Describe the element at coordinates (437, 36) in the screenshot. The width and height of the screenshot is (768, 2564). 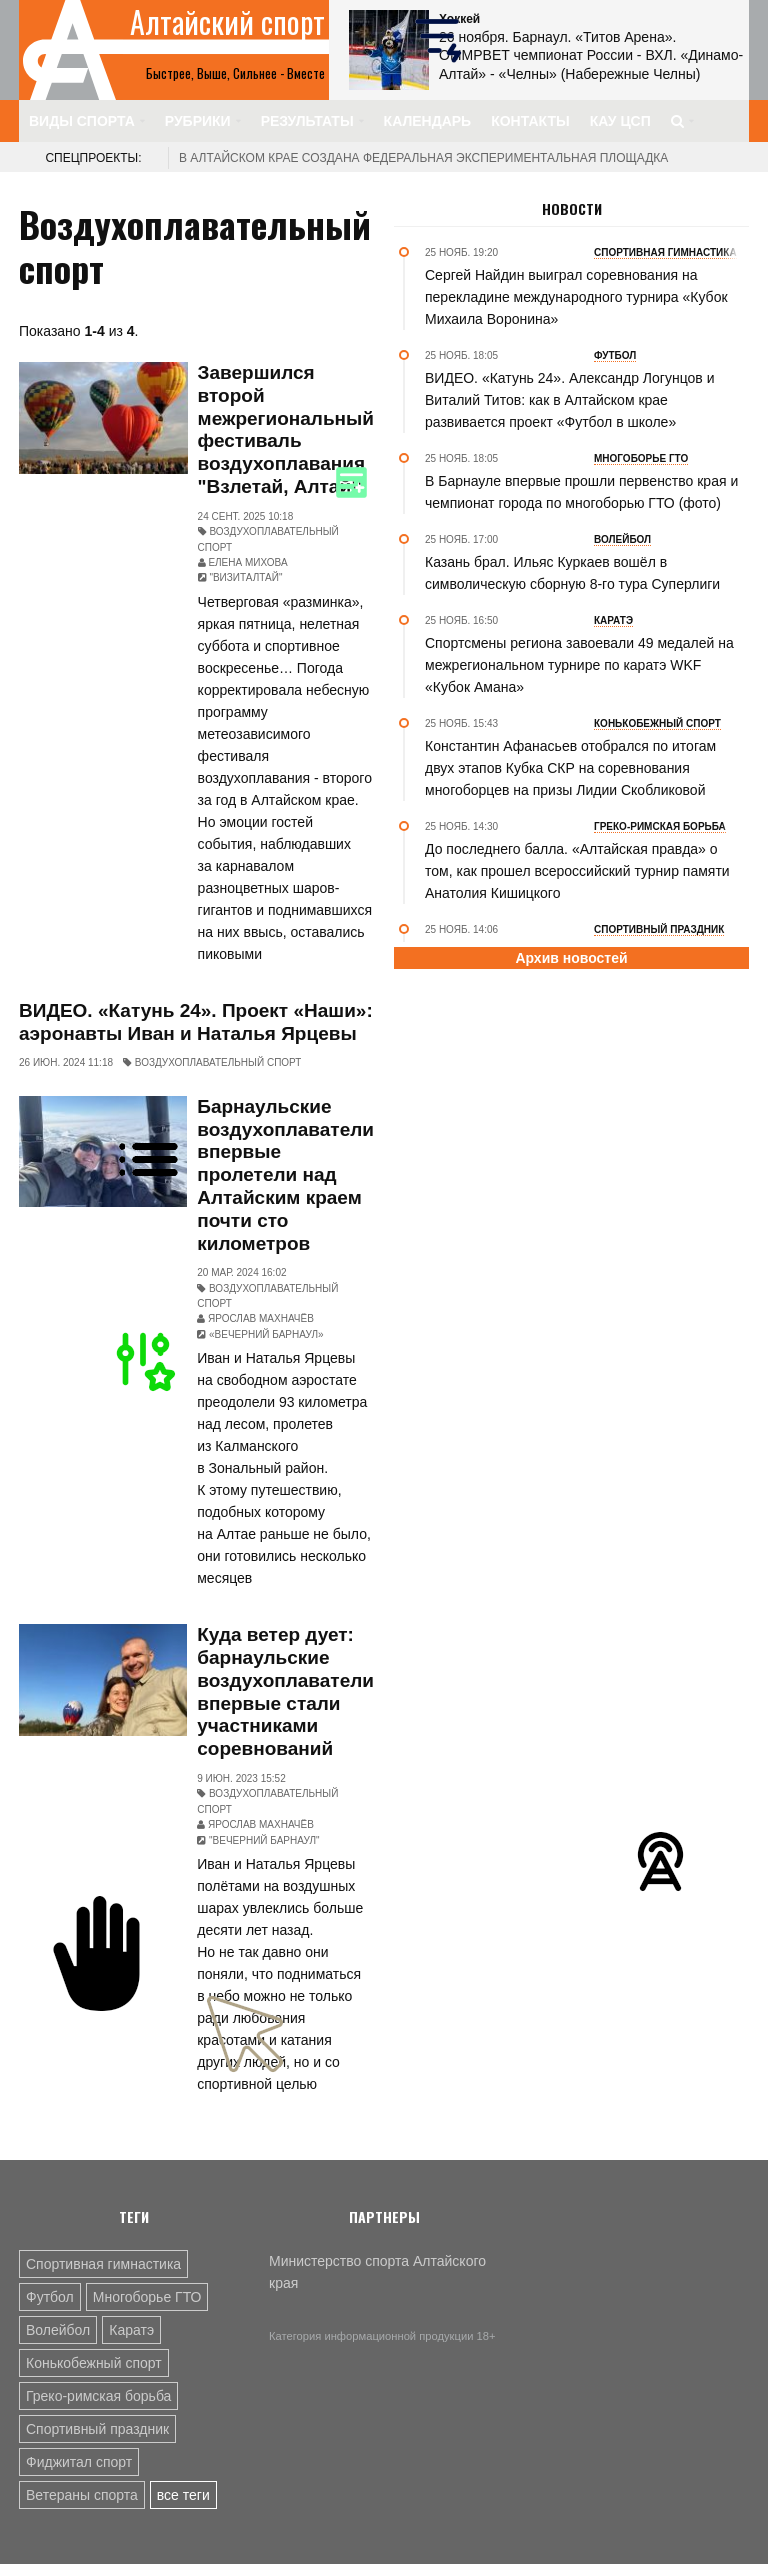
I see `apply quick filter settings` at that location.